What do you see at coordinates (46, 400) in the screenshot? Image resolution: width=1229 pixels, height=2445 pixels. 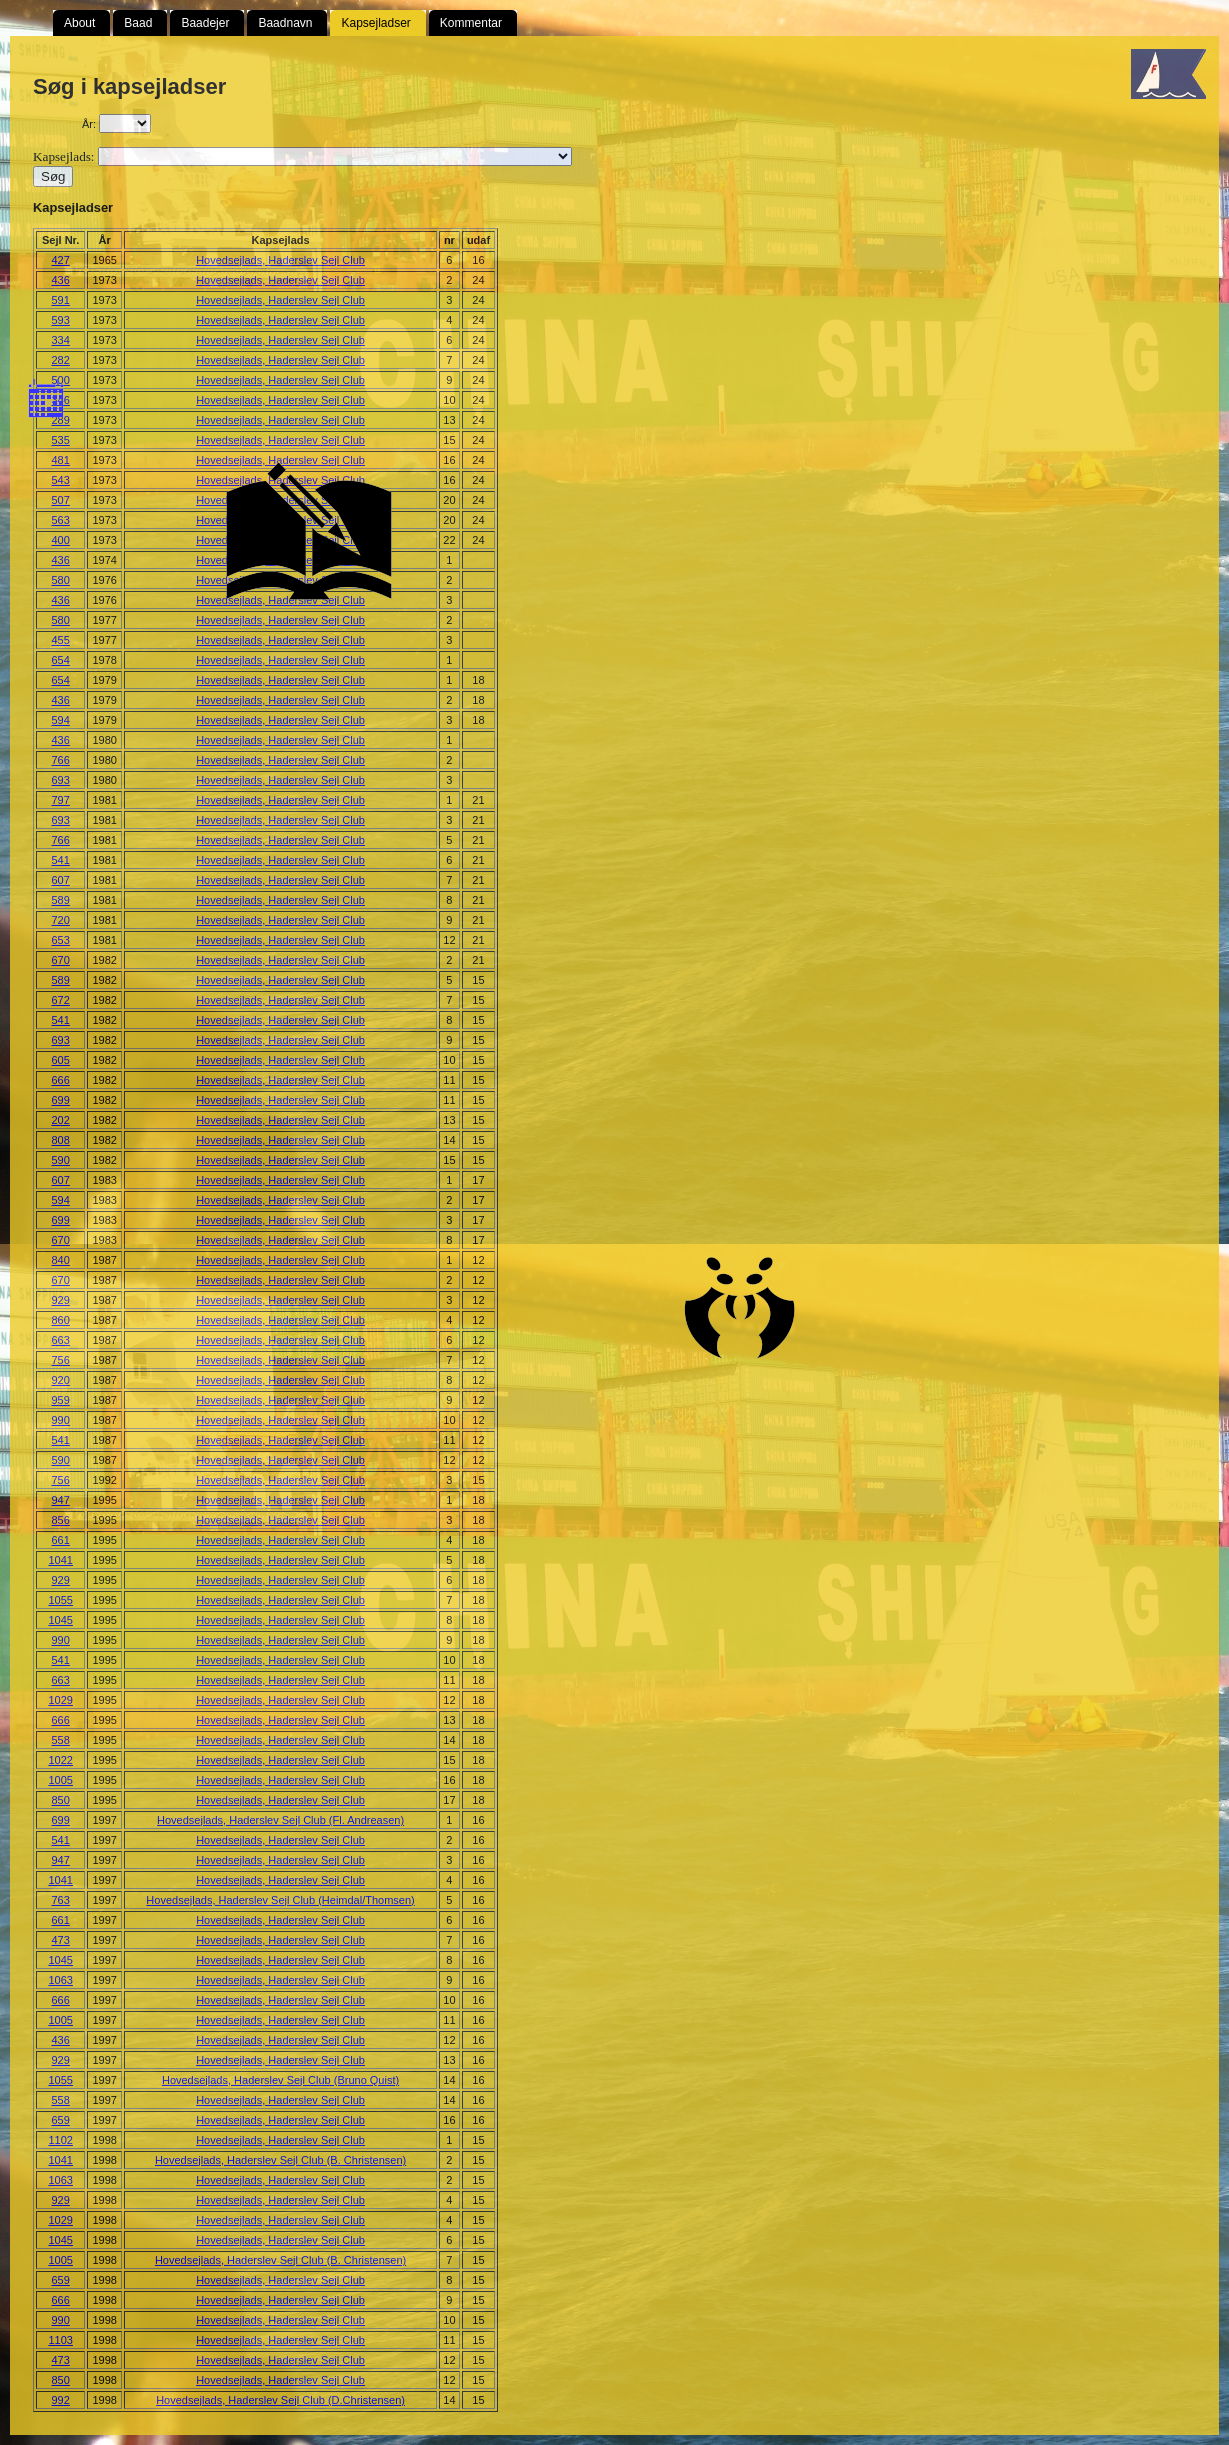 I see `view or open the calendar` at bounding box center [46, 400].